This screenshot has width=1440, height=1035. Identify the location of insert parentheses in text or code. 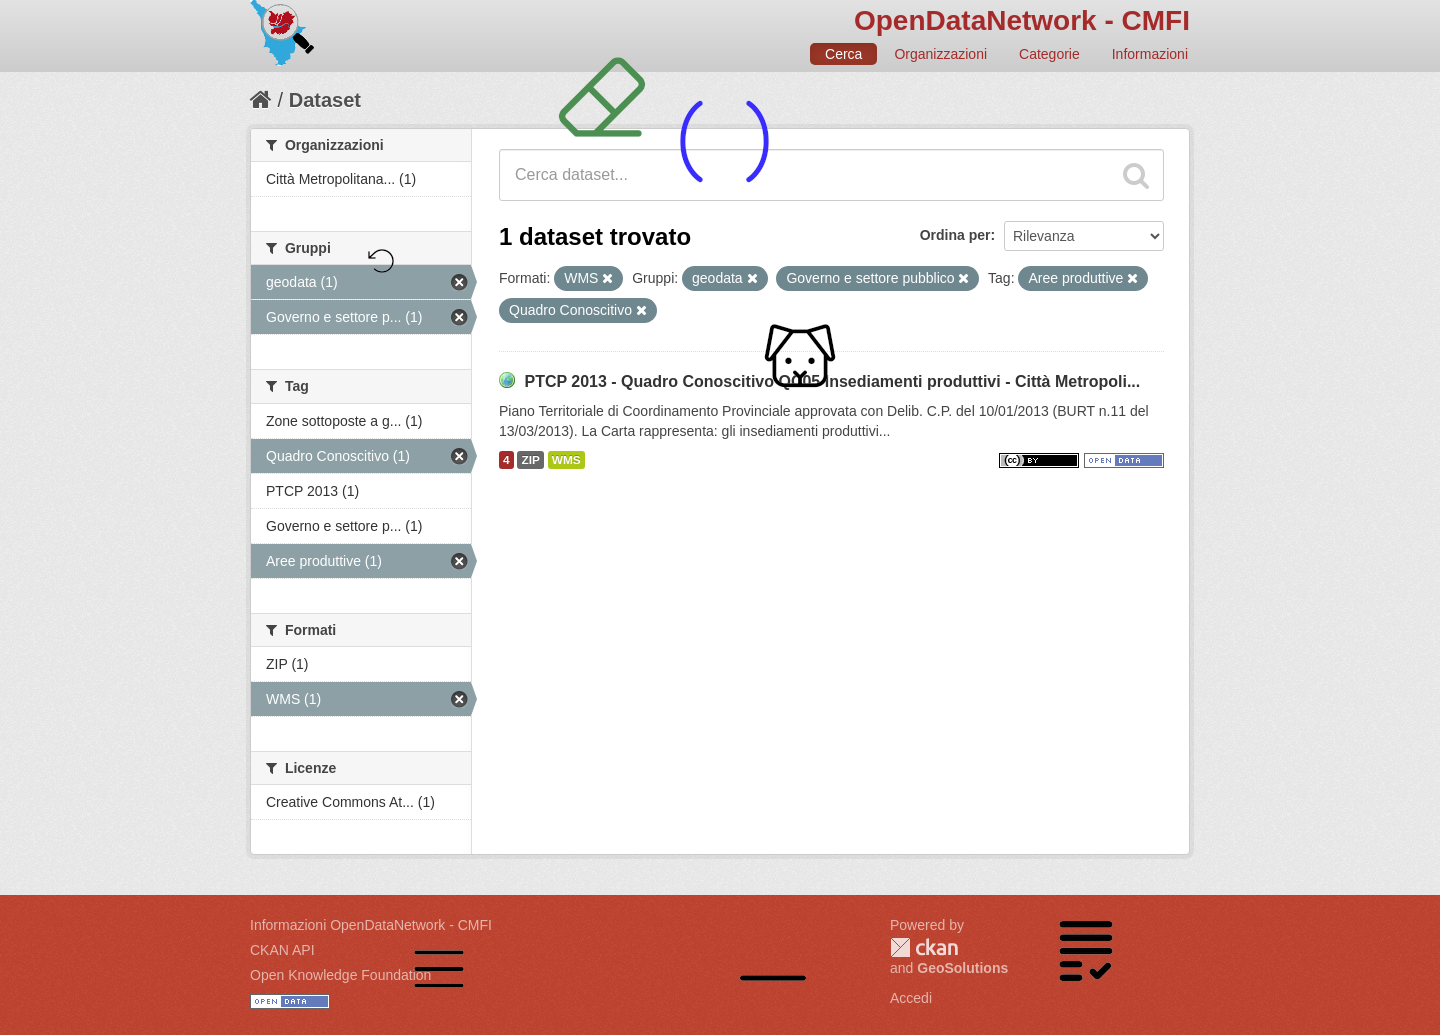
(724, 141).